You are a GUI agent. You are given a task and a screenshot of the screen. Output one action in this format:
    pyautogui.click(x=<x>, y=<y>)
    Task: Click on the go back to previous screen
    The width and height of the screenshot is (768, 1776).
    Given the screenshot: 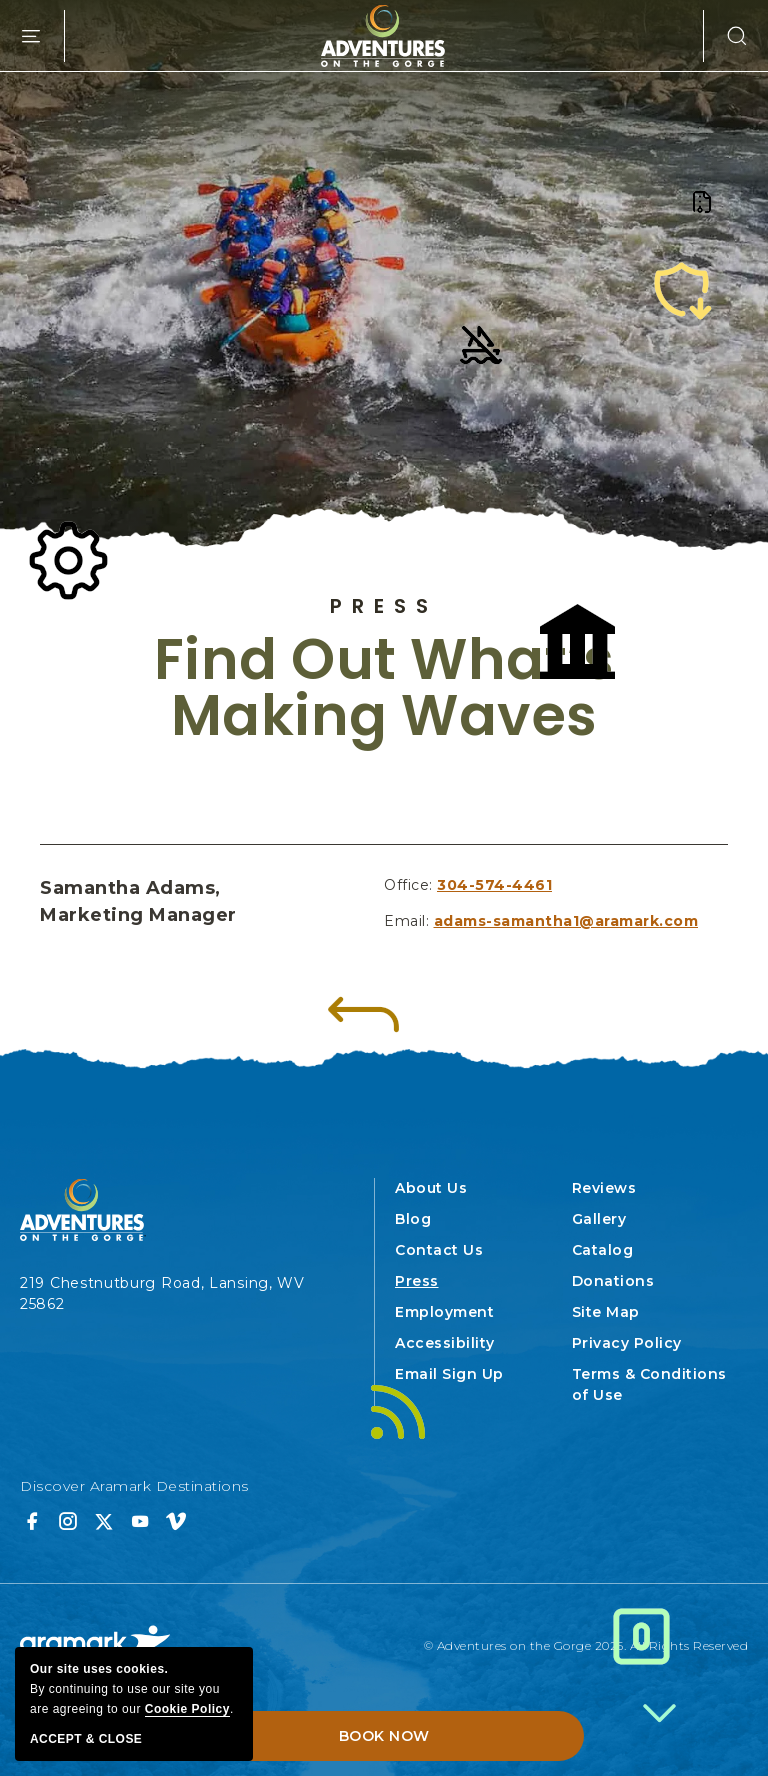 What is the action you would take?
    pyautogui.click(x=363, y=1014)
    